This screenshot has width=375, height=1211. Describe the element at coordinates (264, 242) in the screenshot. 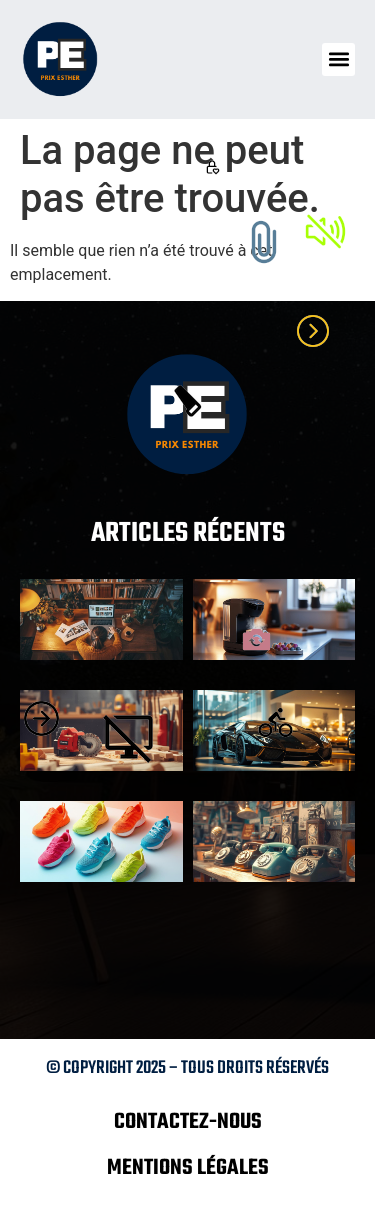

I see `attach a file to your message` at that location.